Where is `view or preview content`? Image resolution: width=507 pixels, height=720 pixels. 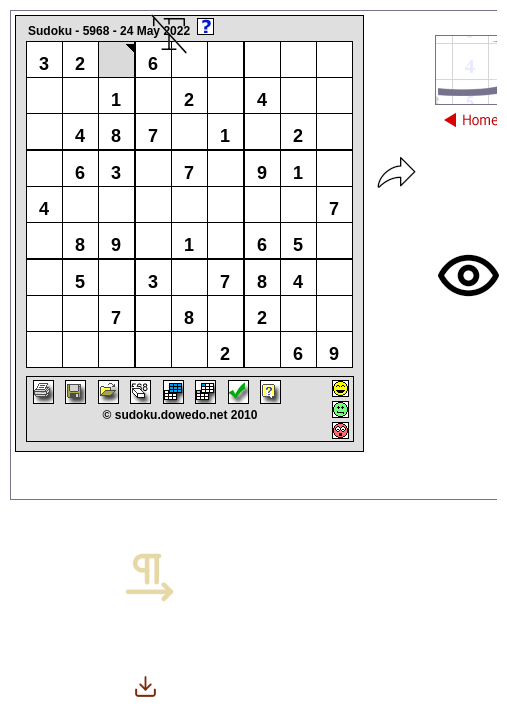
view or preview content is located at coordinates (468, 275).